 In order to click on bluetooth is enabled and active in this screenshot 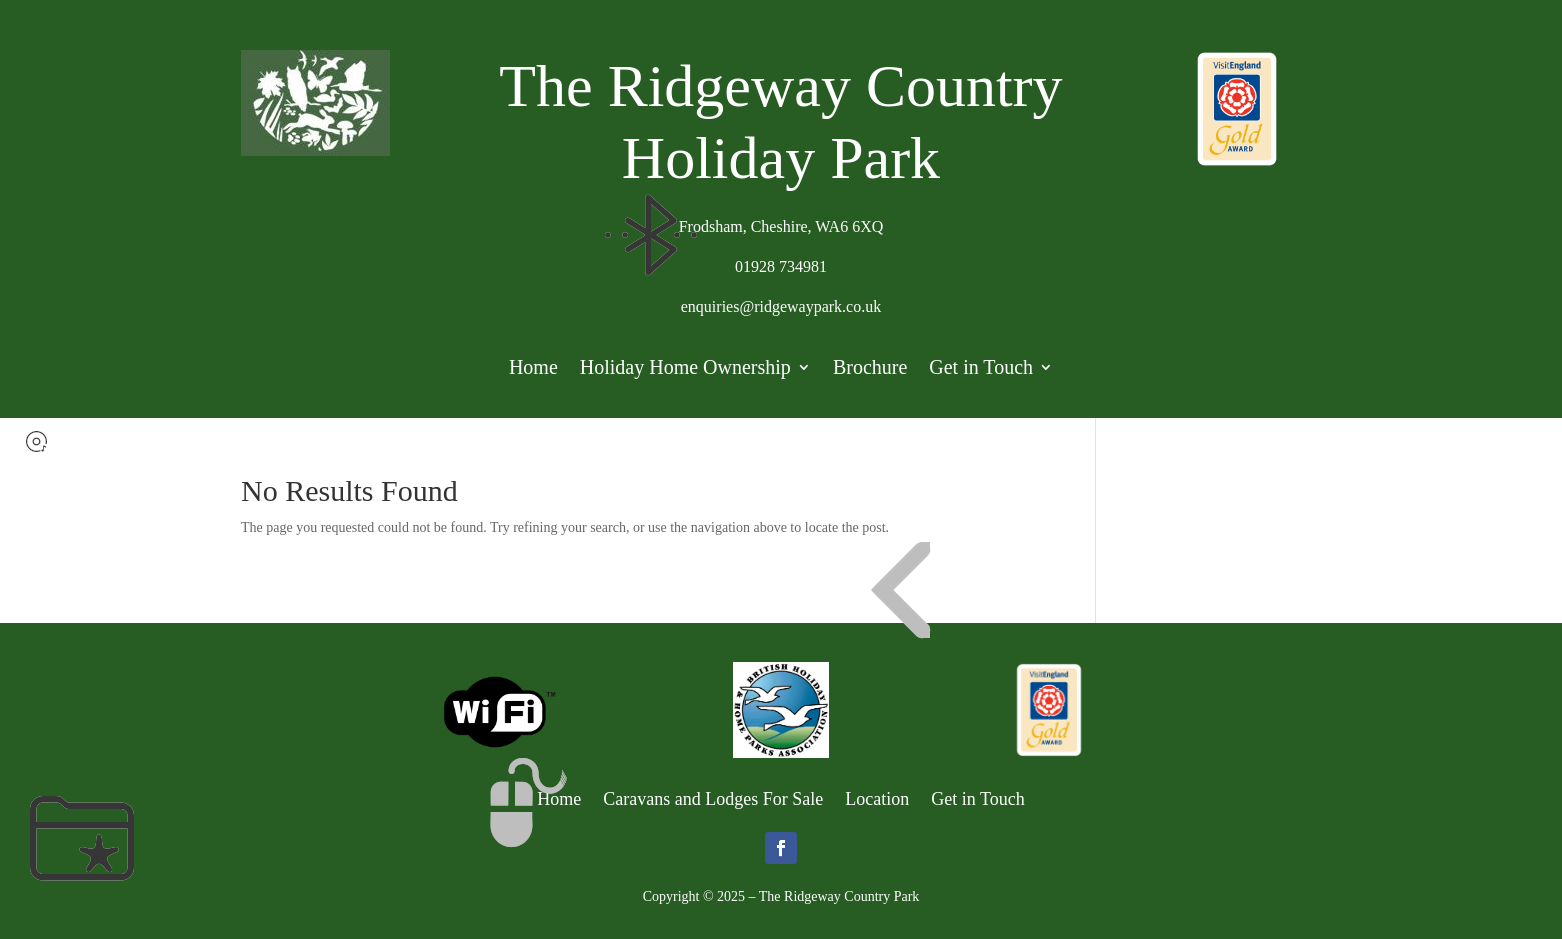, I will do `click(651, 235)`.